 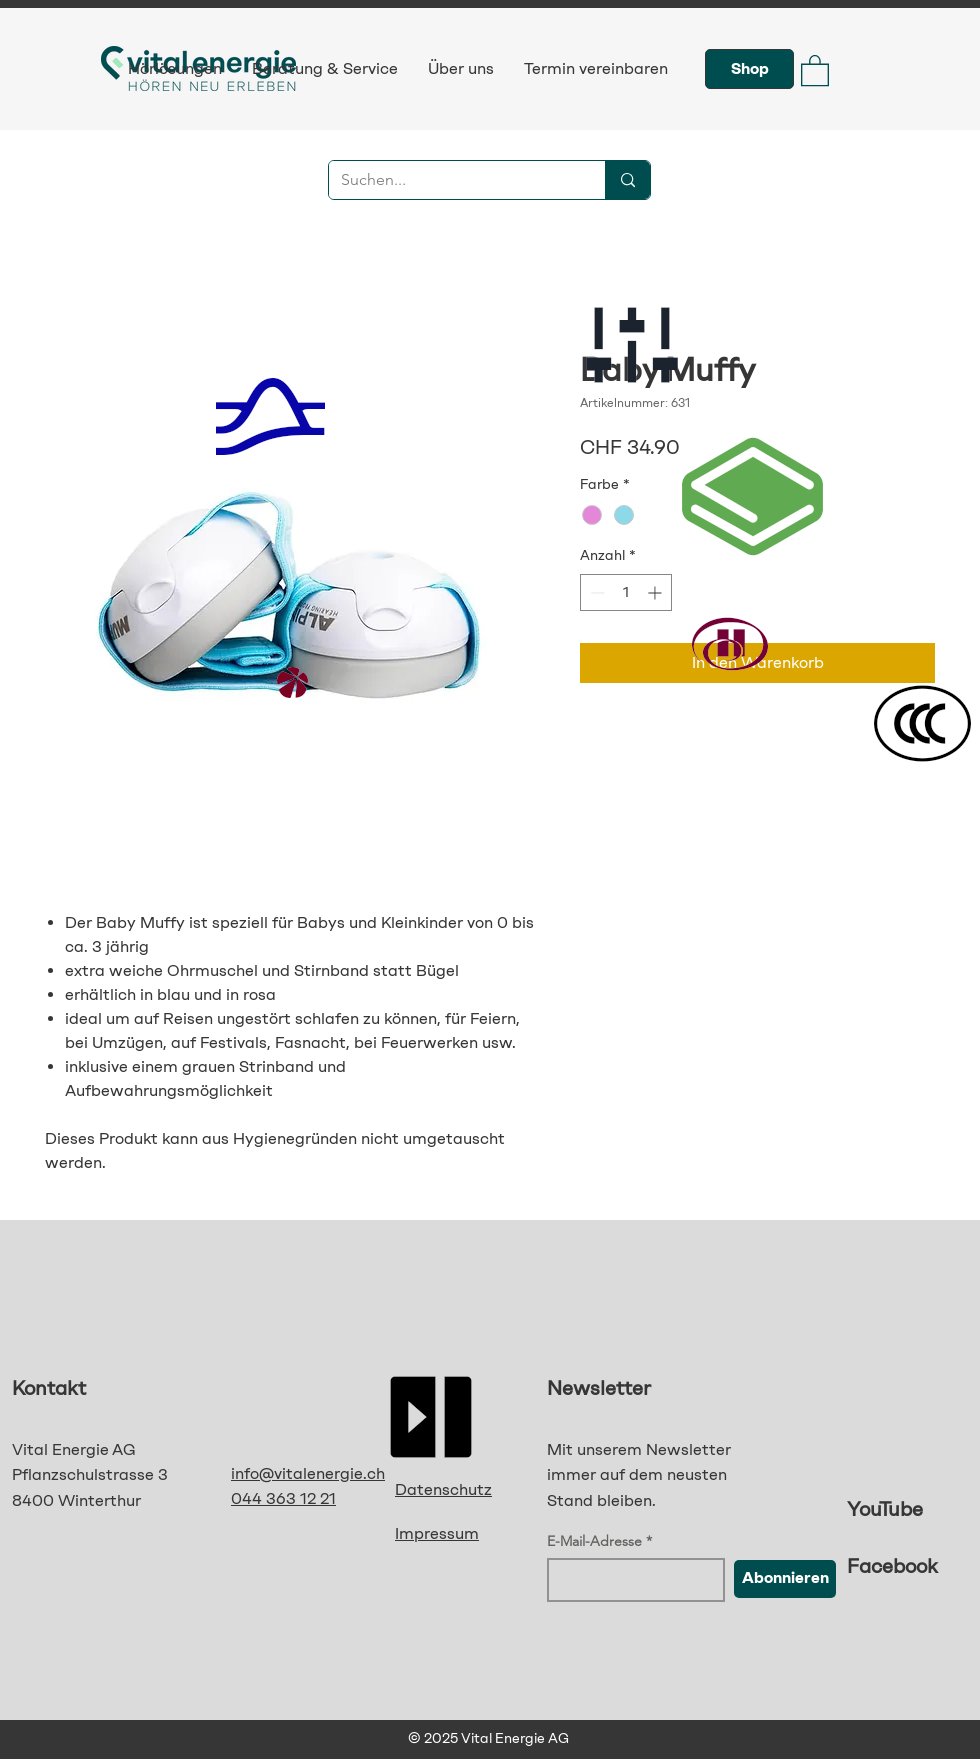 I want to click on access audio equalizer settings, so click(x=632, y=345).